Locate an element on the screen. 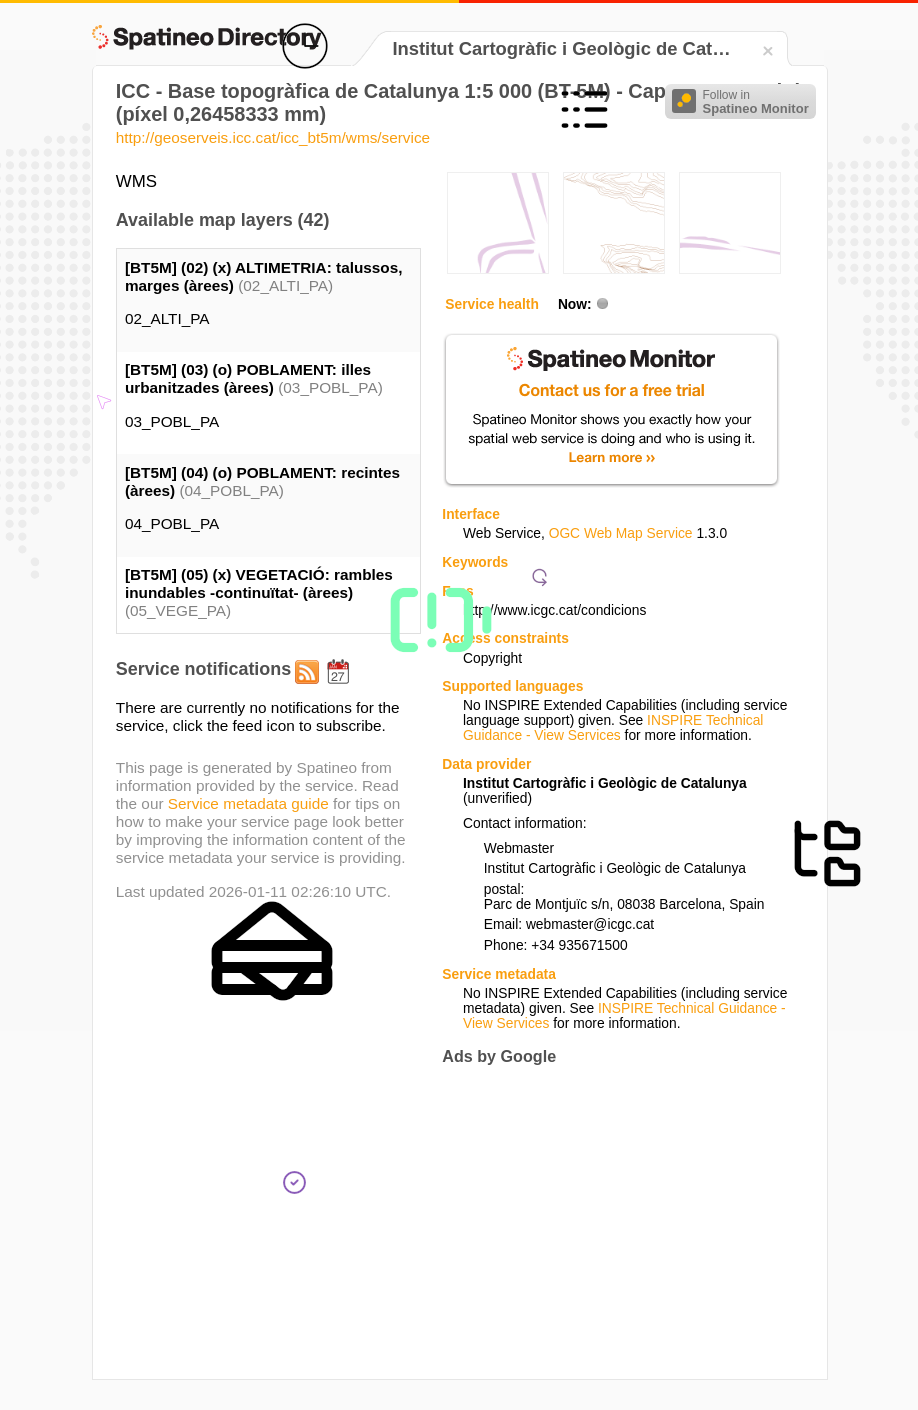 This screenshot has height=1410, width=918. indicates low battery warning is located at coordinates (441, 620).